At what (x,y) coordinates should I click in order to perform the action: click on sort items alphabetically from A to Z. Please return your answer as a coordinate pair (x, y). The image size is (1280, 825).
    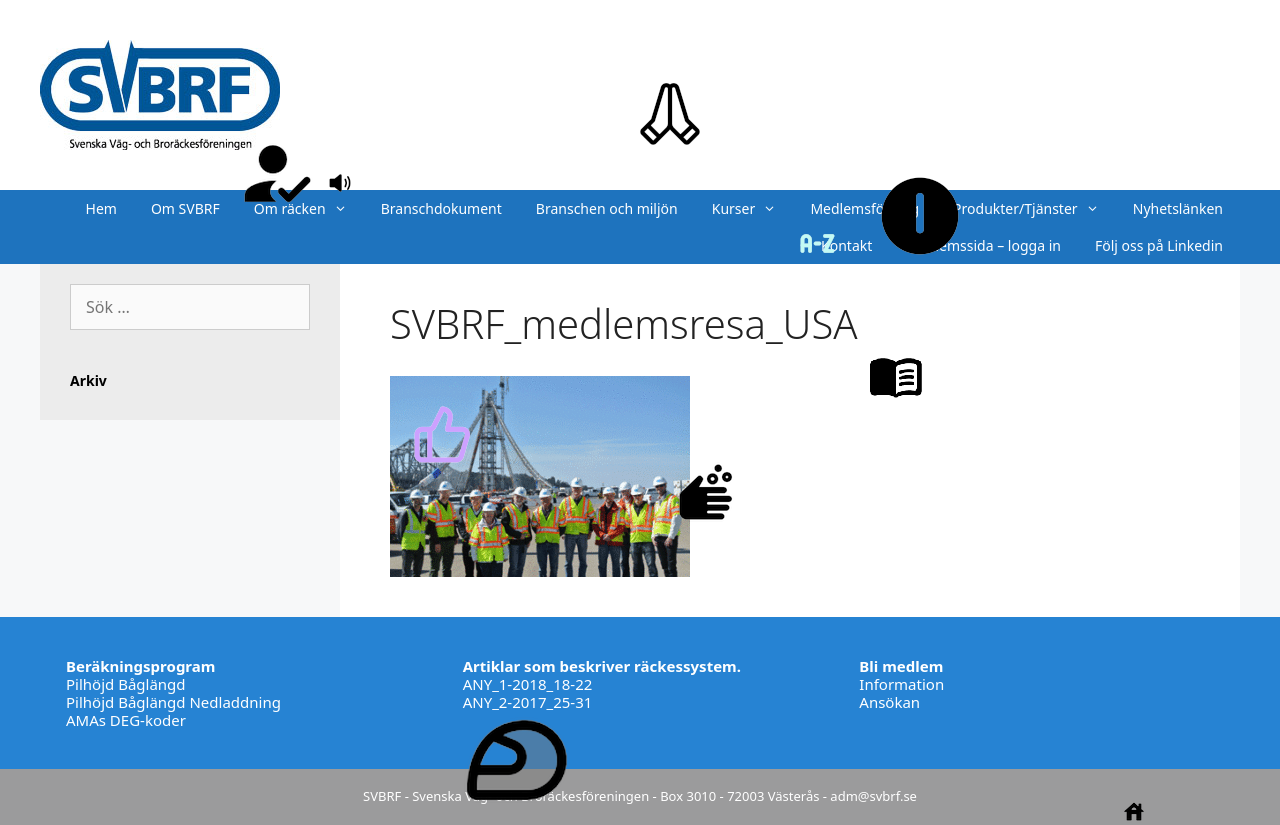
    Looking at the image, I should click on (817, 243).